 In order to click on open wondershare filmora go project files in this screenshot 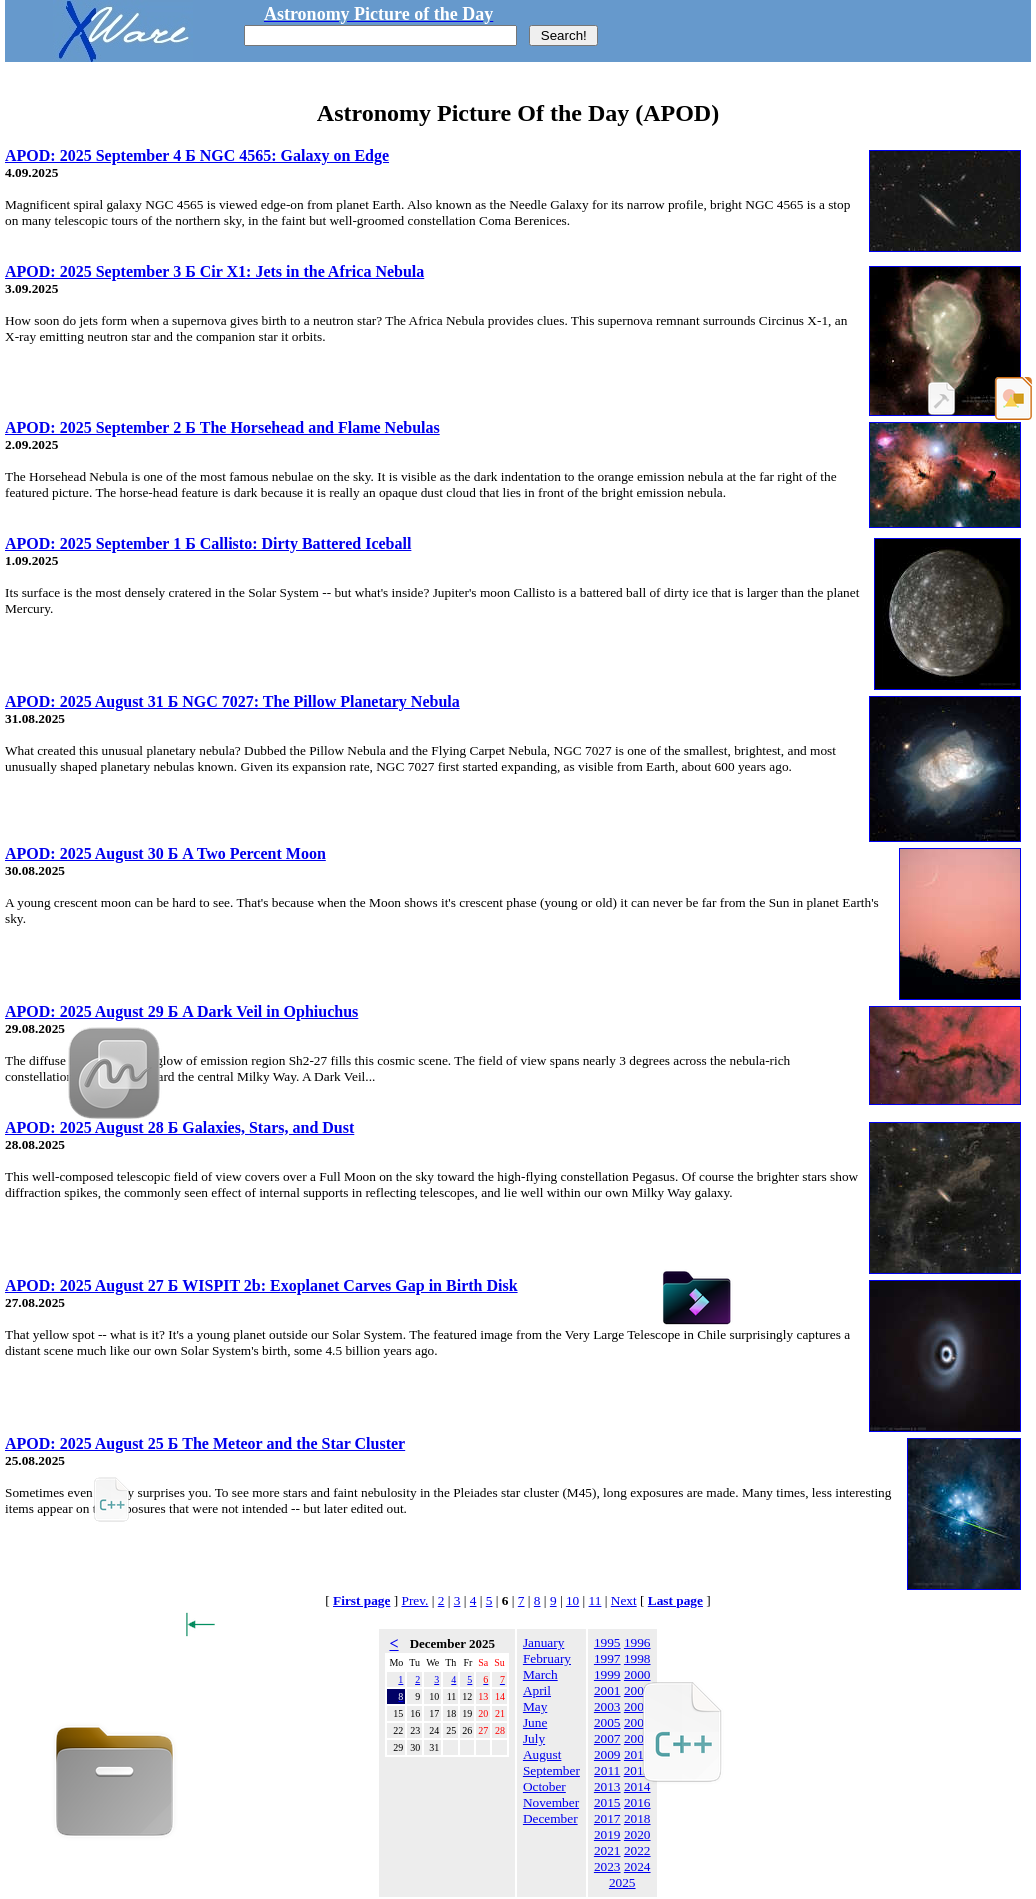, I will do `click(696, 1299)`.